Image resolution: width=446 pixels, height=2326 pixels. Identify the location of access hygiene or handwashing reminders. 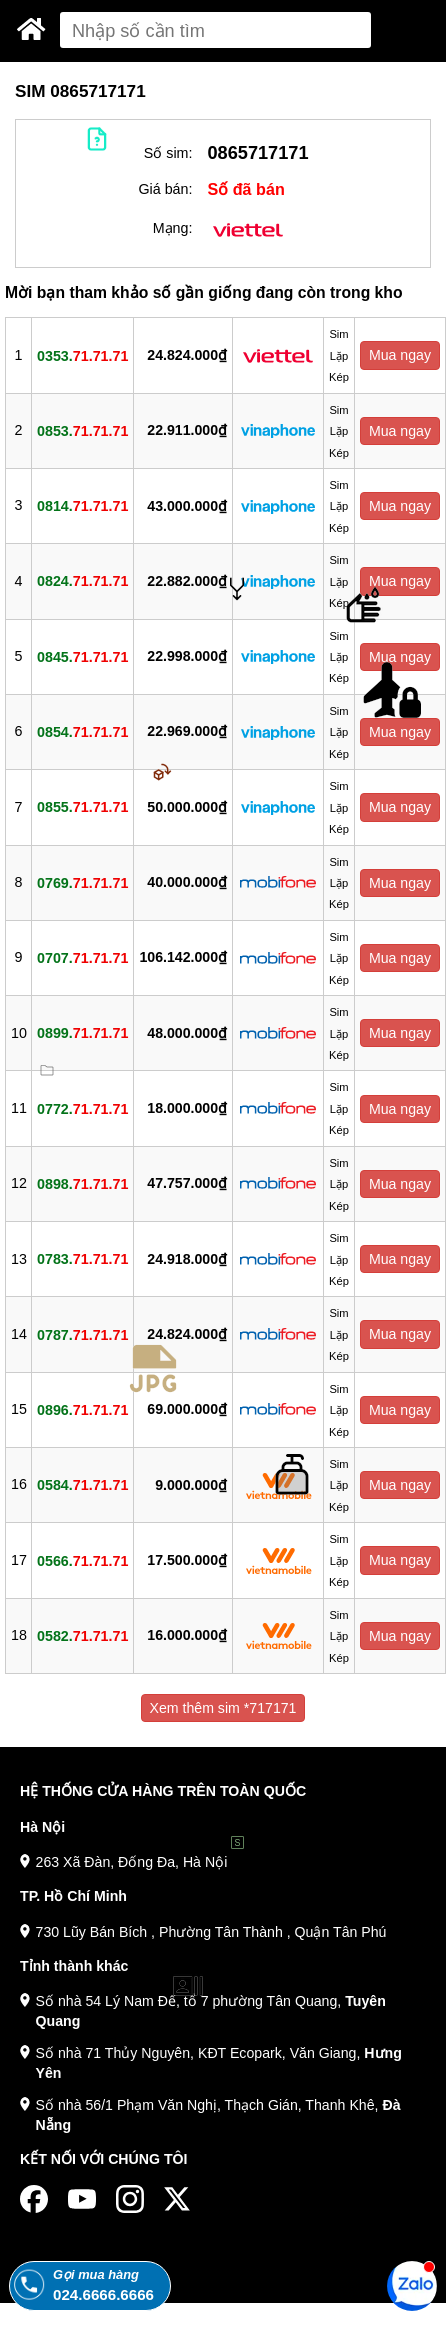
(292, 1475).